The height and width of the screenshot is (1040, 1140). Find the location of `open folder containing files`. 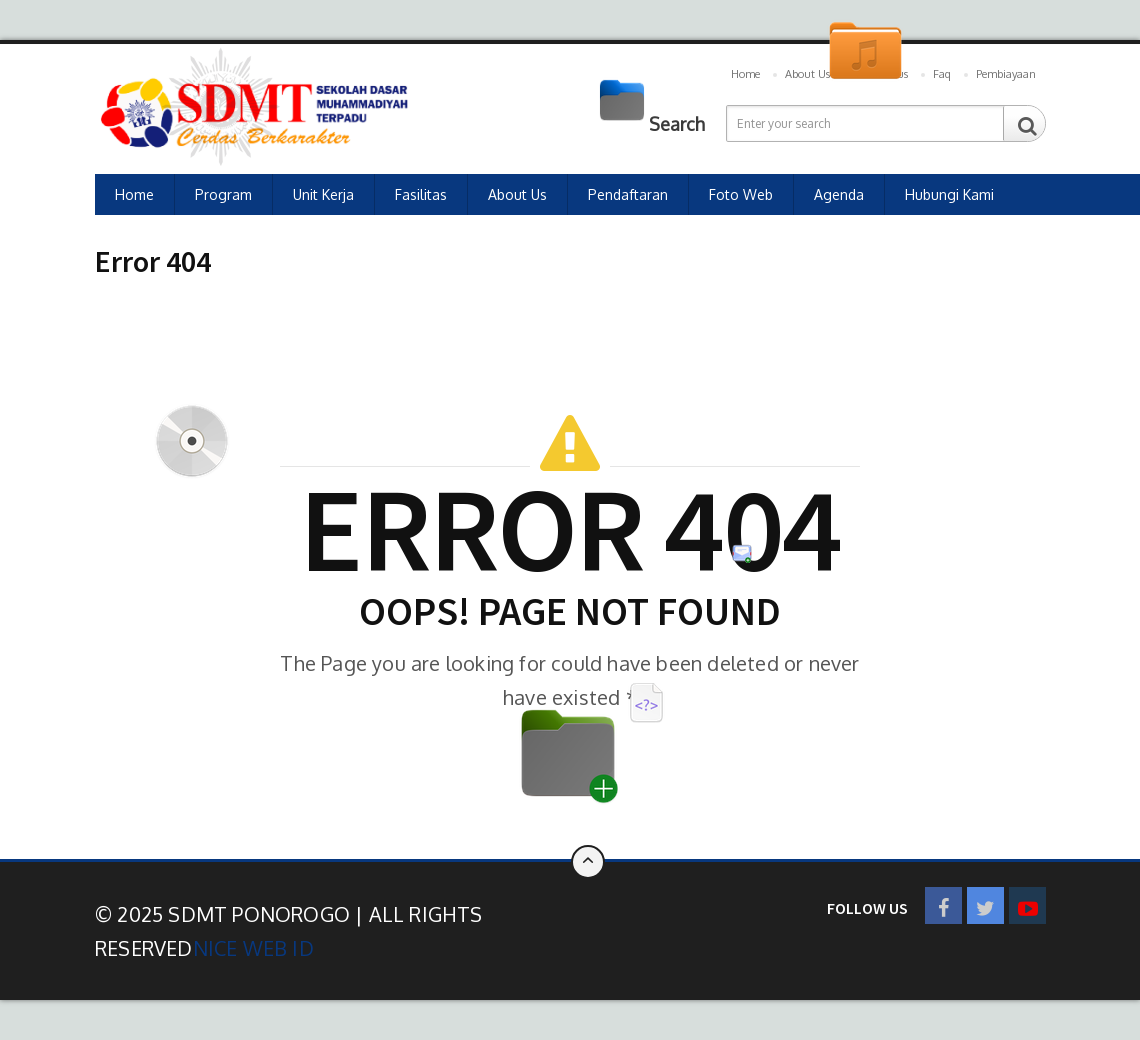

open folder containing files is located at coordinates (622, 100).